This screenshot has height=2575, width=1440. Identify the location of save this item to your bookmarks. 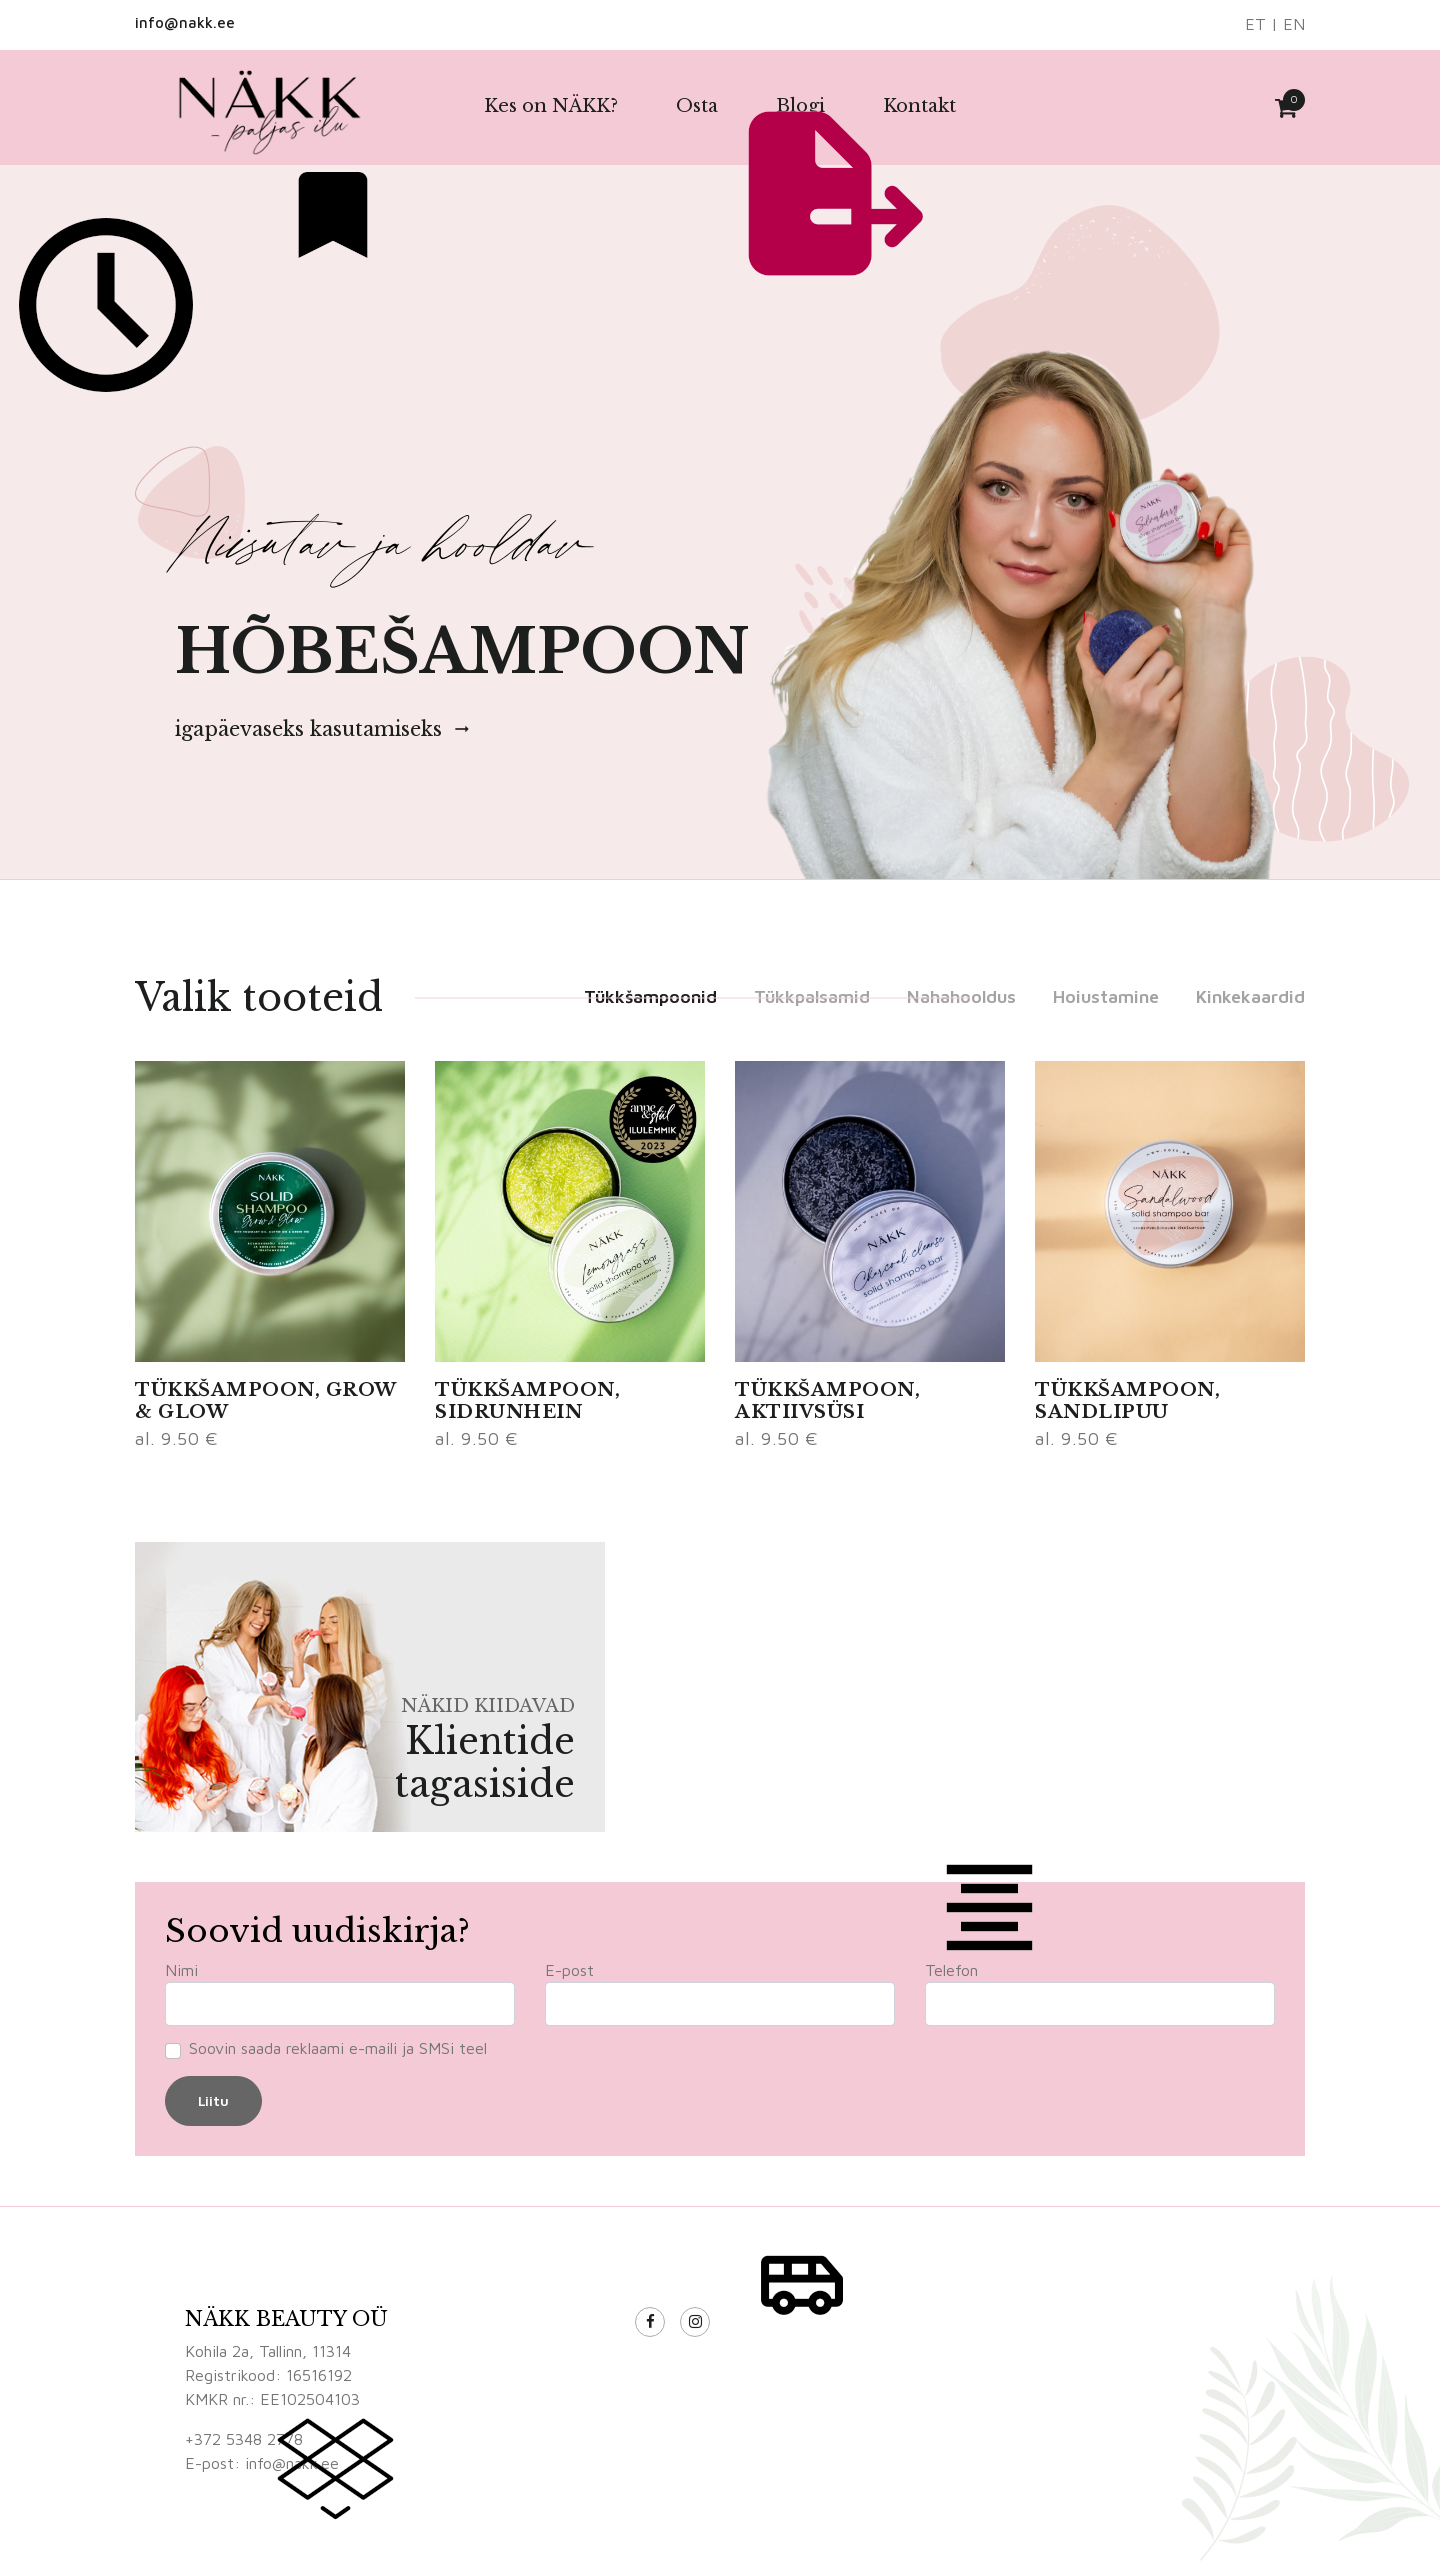
(333, 215).